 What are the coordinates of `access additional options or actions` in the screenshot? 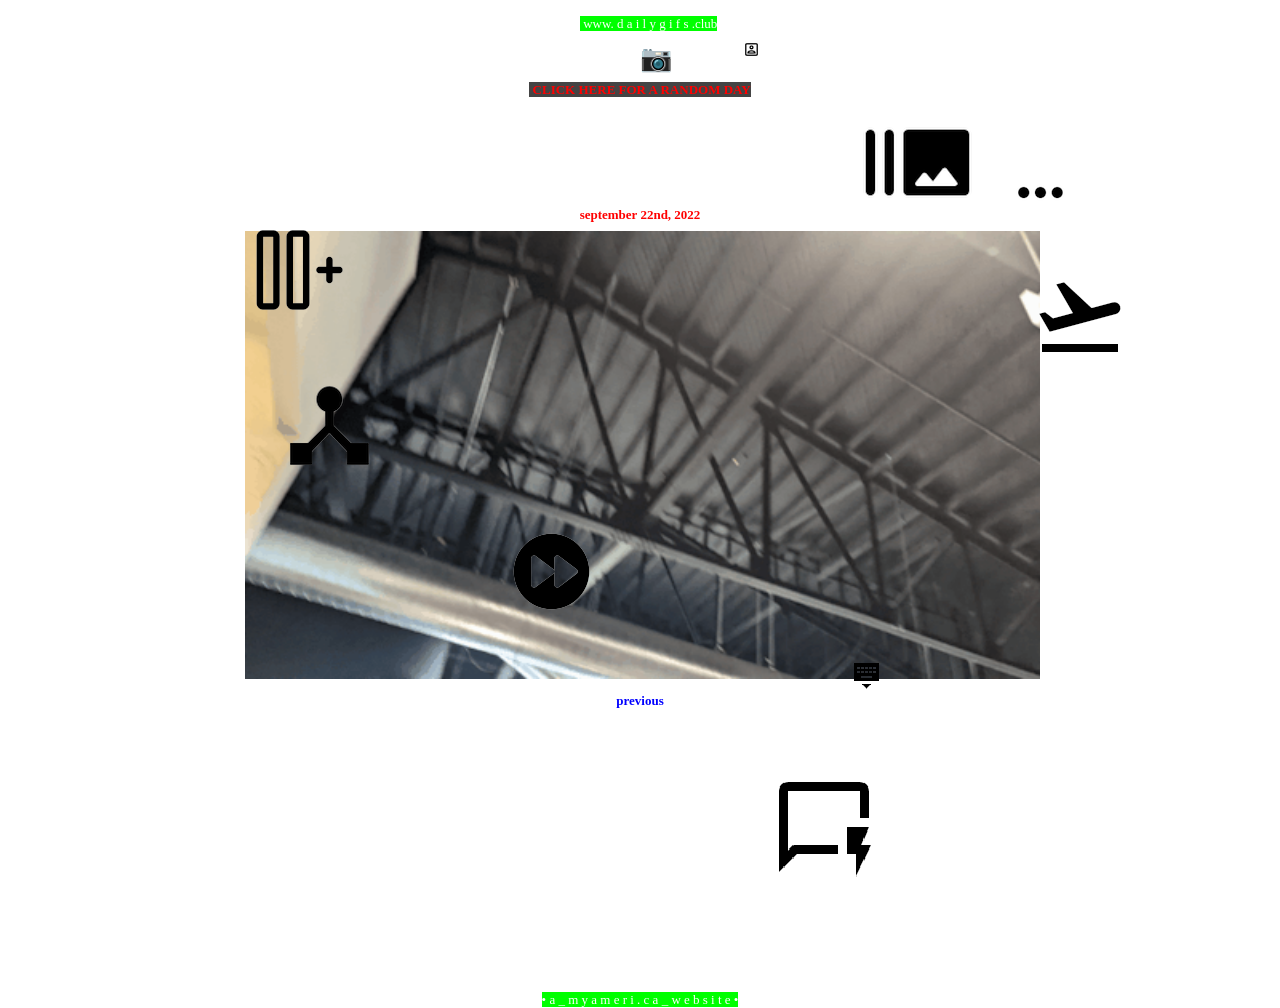 It's located at (1040, 192).